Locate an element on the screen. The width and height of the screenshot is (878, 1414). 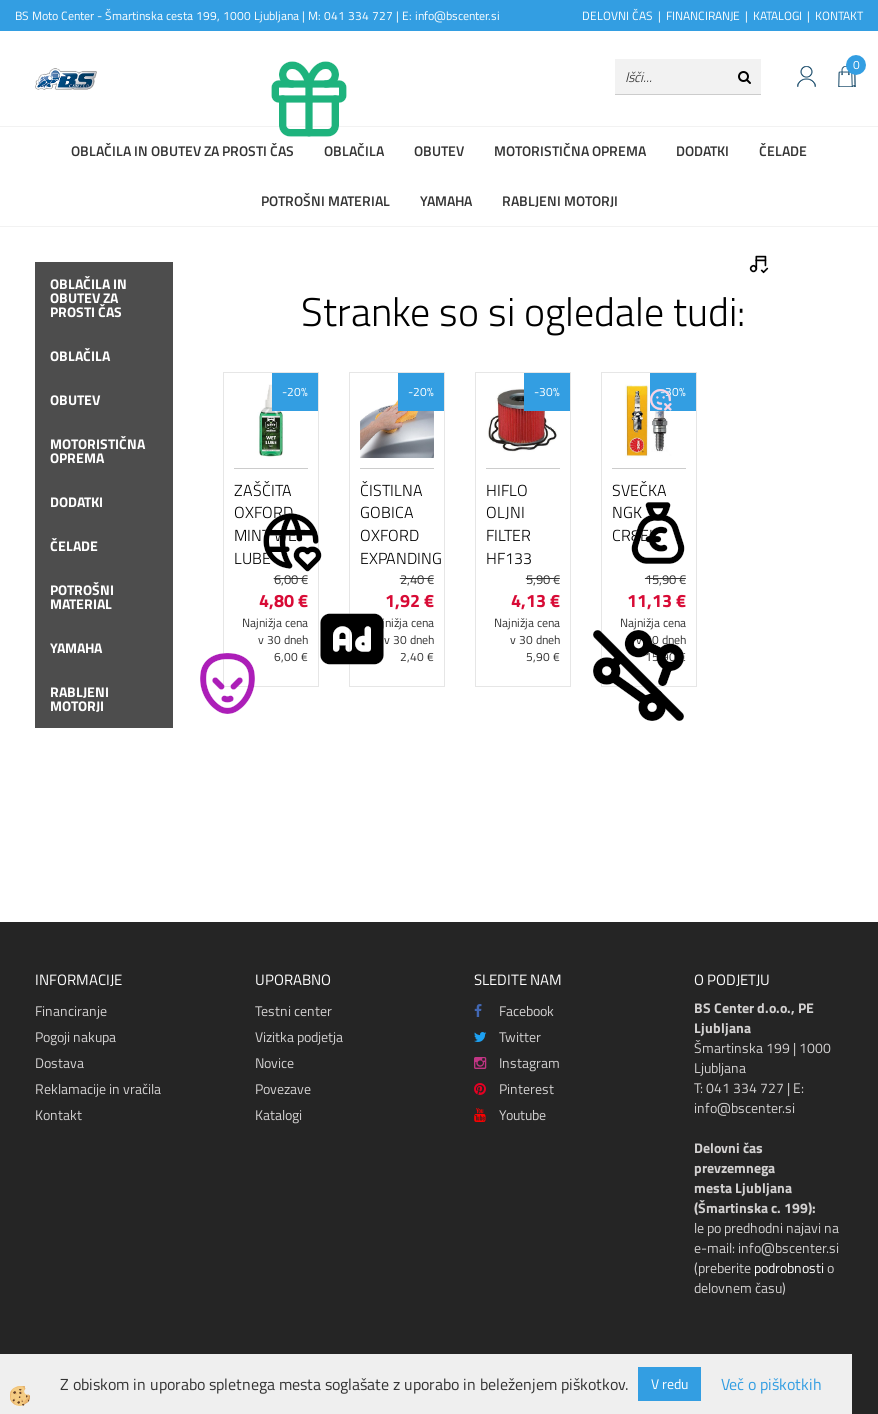
indicates sponsored or advertisement content is located at coordinates (352, 639).